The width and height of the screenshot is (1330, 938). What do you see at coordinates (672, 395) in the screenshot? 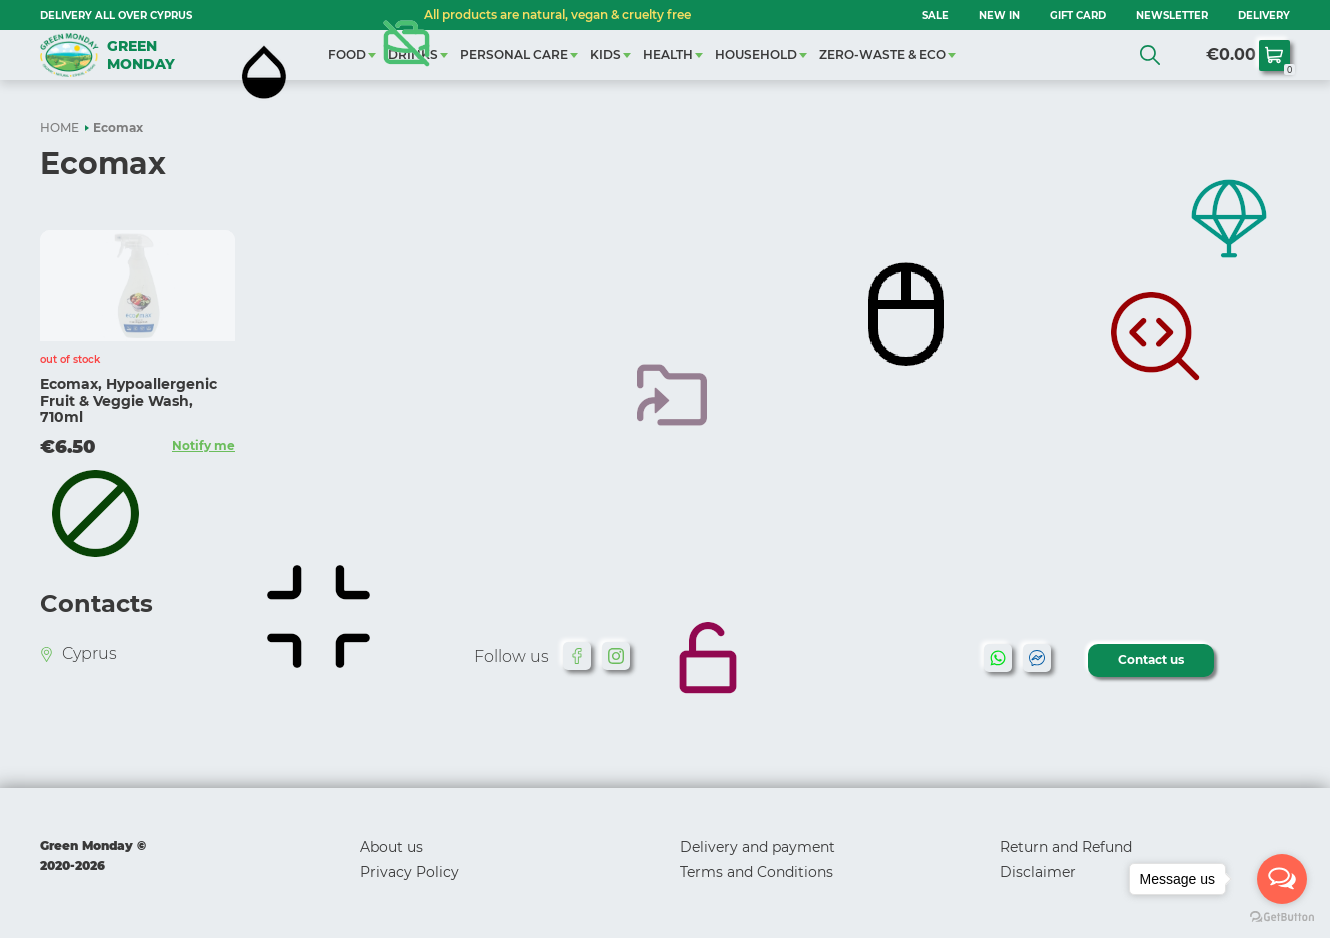
I see `access a linked or shortcut folder` at bounding box center [672, 395].